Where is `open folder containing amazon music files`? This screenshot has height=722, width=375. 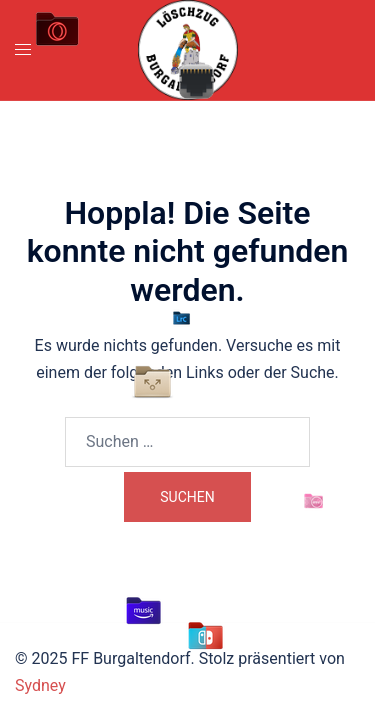 open folder containing amazon music files is located at coordinates (143, 611).